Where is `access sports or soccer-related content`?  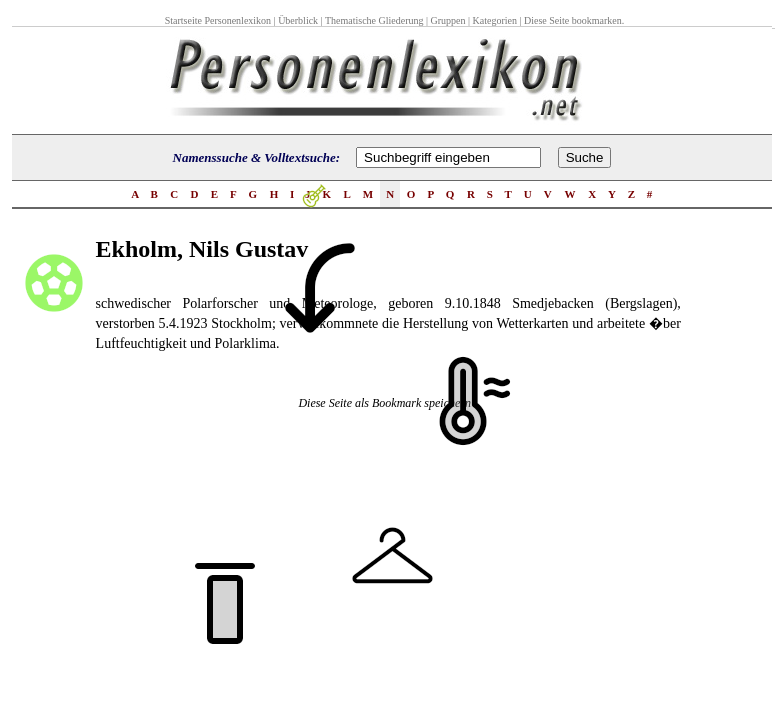
access sports or soccer-related content is located at coordinates (54, 283).